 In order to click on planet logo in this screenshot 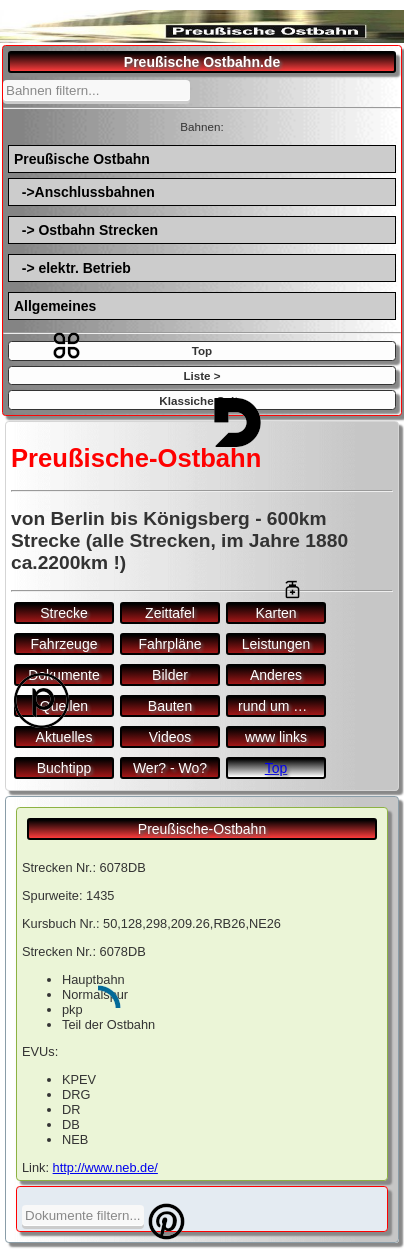, I will do `click(41, 700)`.